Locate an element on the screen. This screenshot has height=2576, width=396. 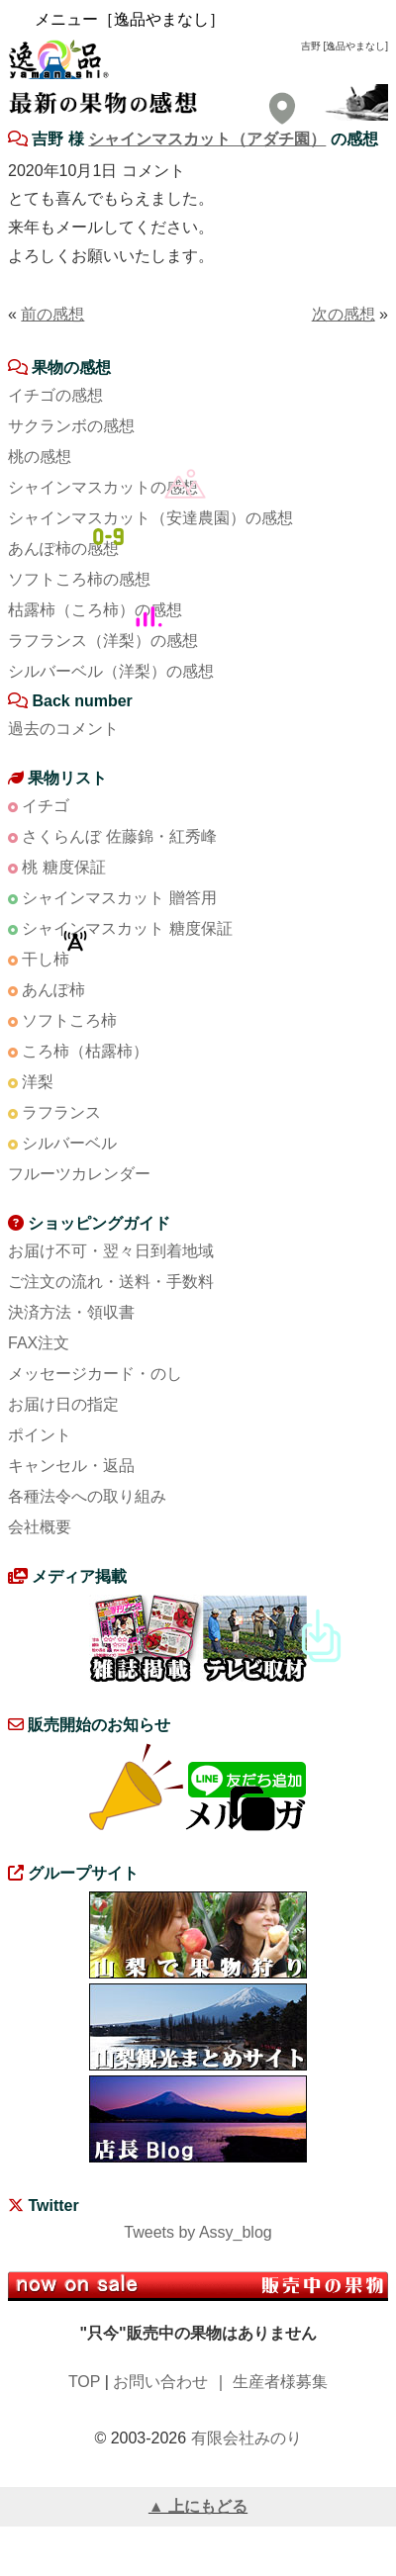
indicates cellular network or mobile signal status is located at coordinates (75, 941).